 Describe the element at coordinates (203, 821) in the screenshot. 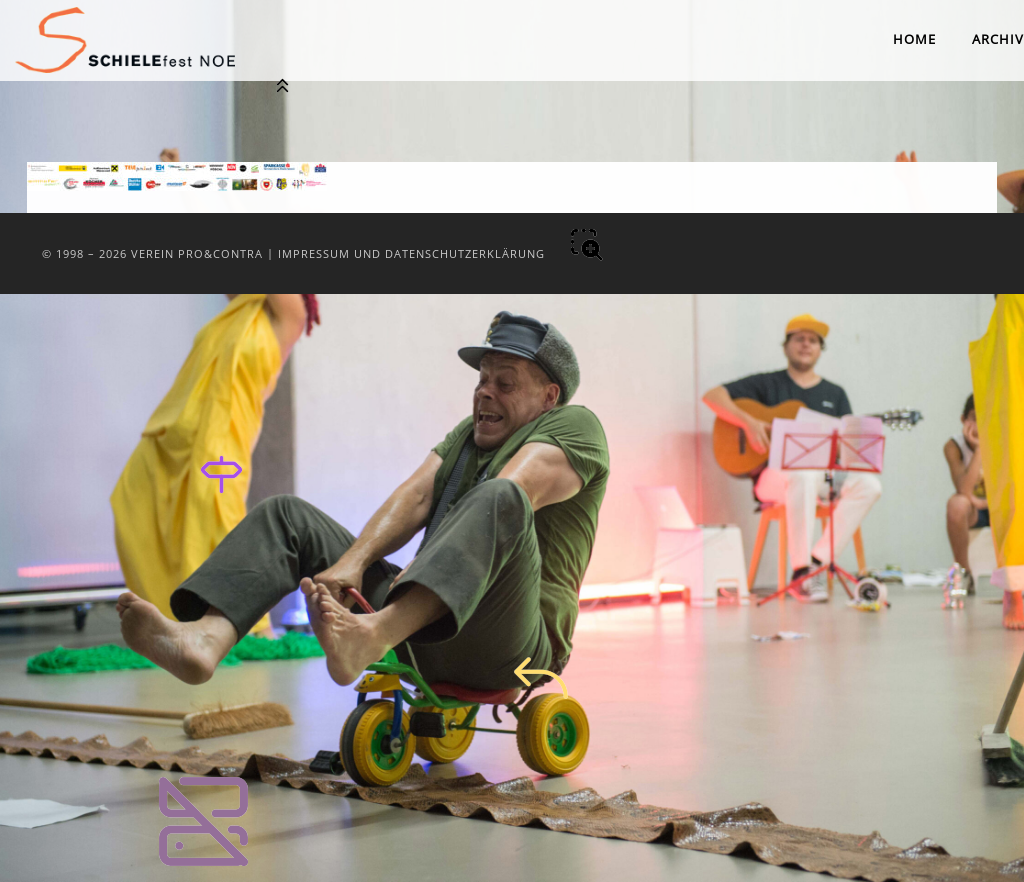

I see `server is offline or unavailable` at that location.